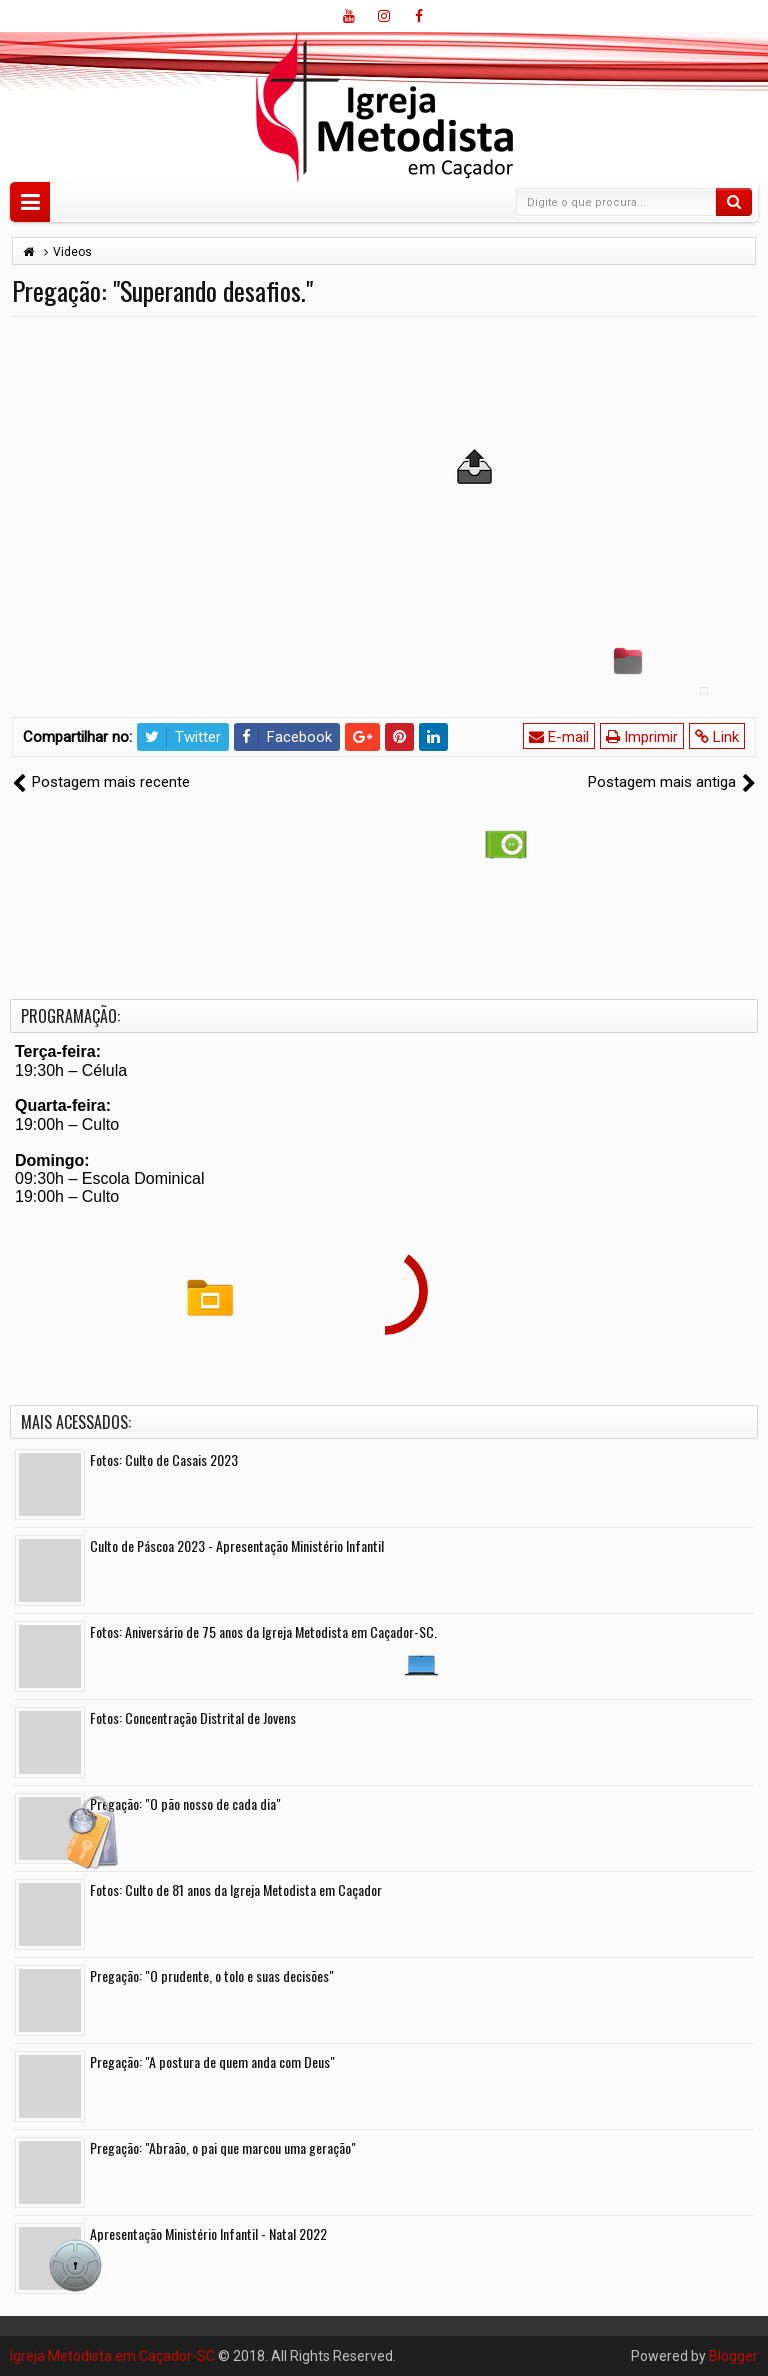 This screenshot has width=768, height=2376. I want to click on indicates a macbook pro 16-inch device in system settings, so click(421, 1664).